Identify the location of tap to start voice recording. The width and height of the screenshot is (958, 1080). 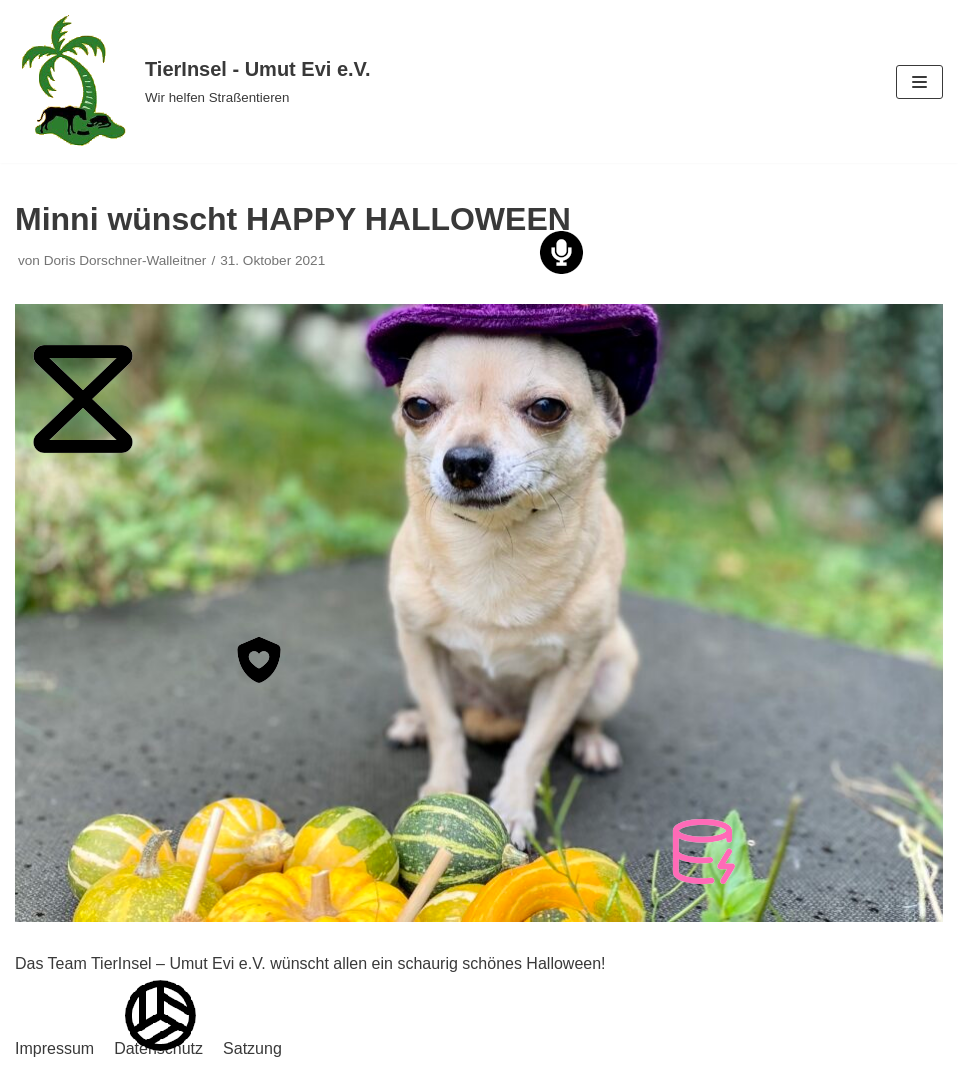
(561, 252).